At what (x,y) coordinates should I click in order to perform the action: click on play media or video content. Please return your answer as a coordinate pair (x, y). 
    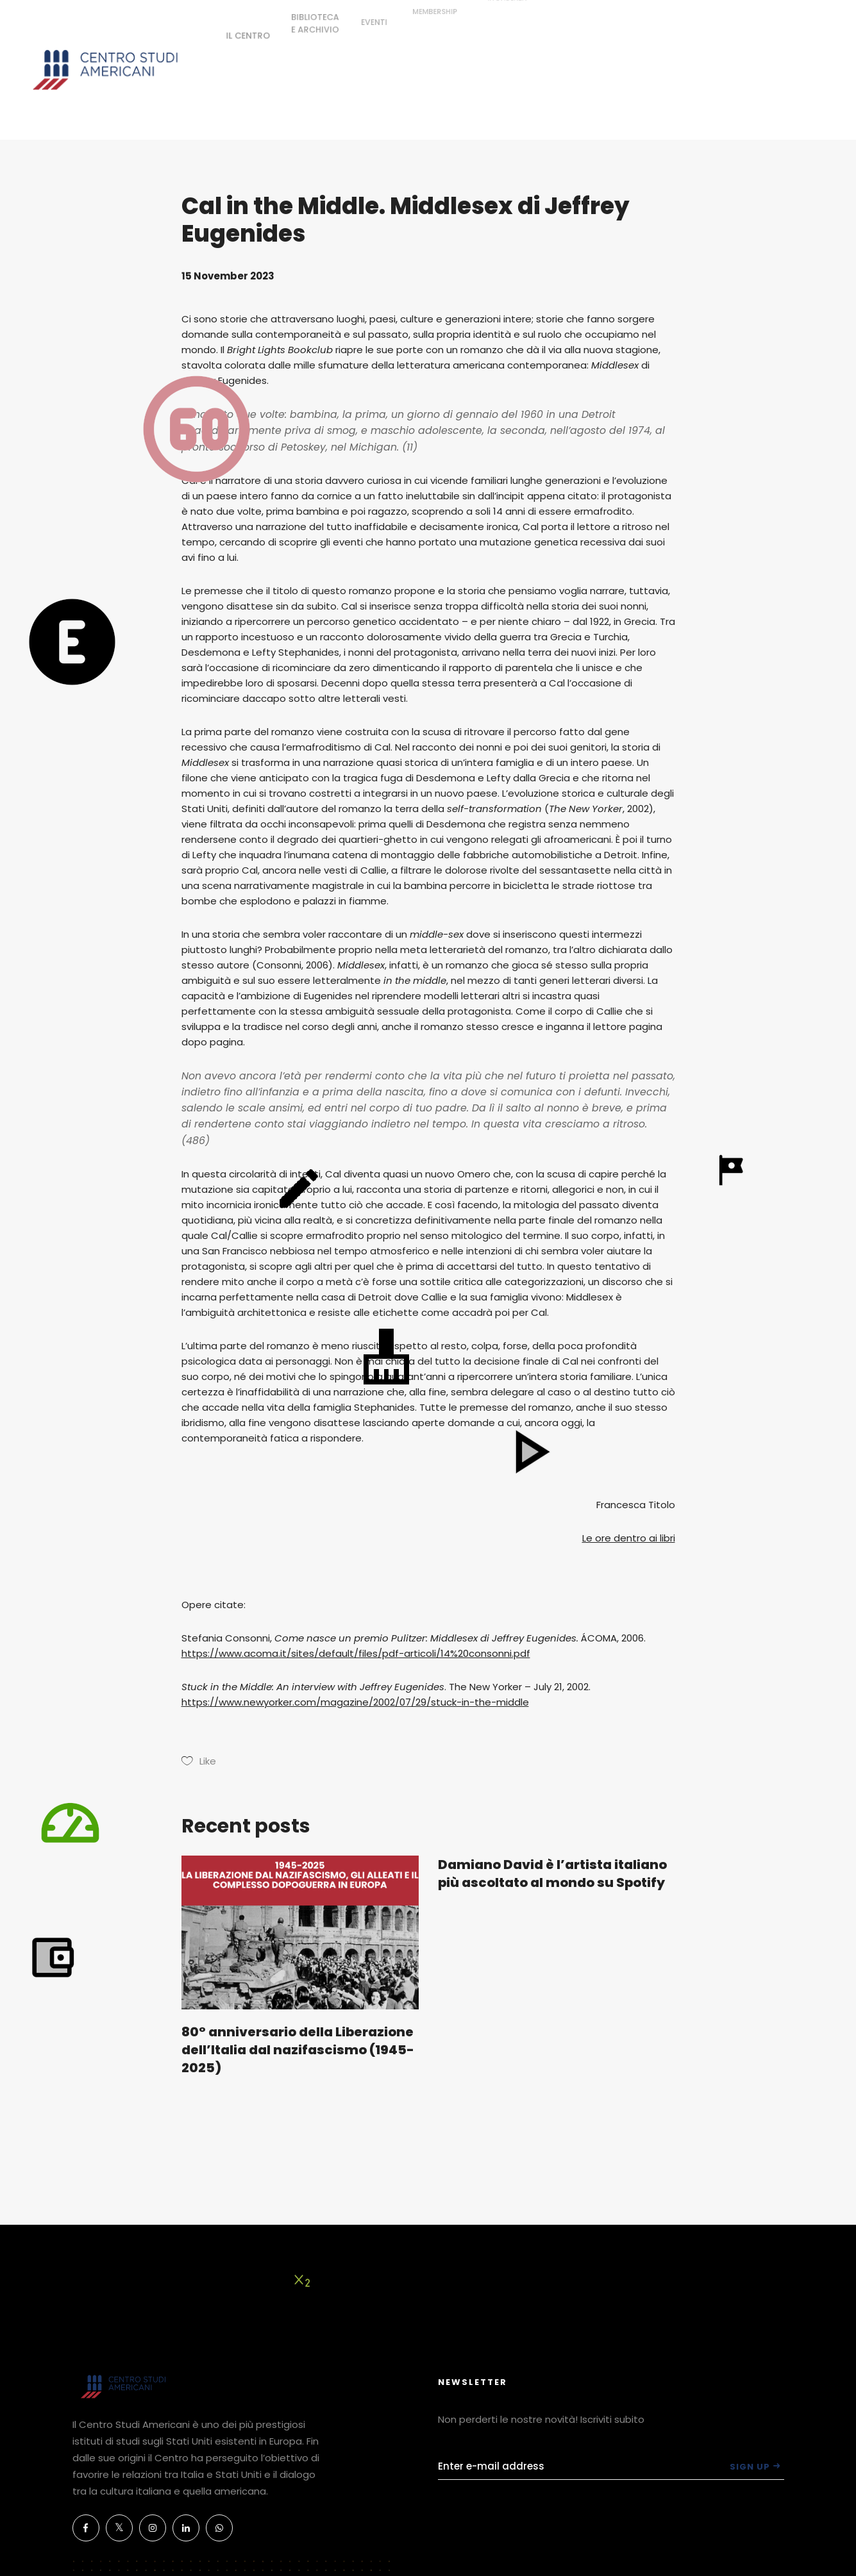
    Looking at the image, I should click on (528, 1452).